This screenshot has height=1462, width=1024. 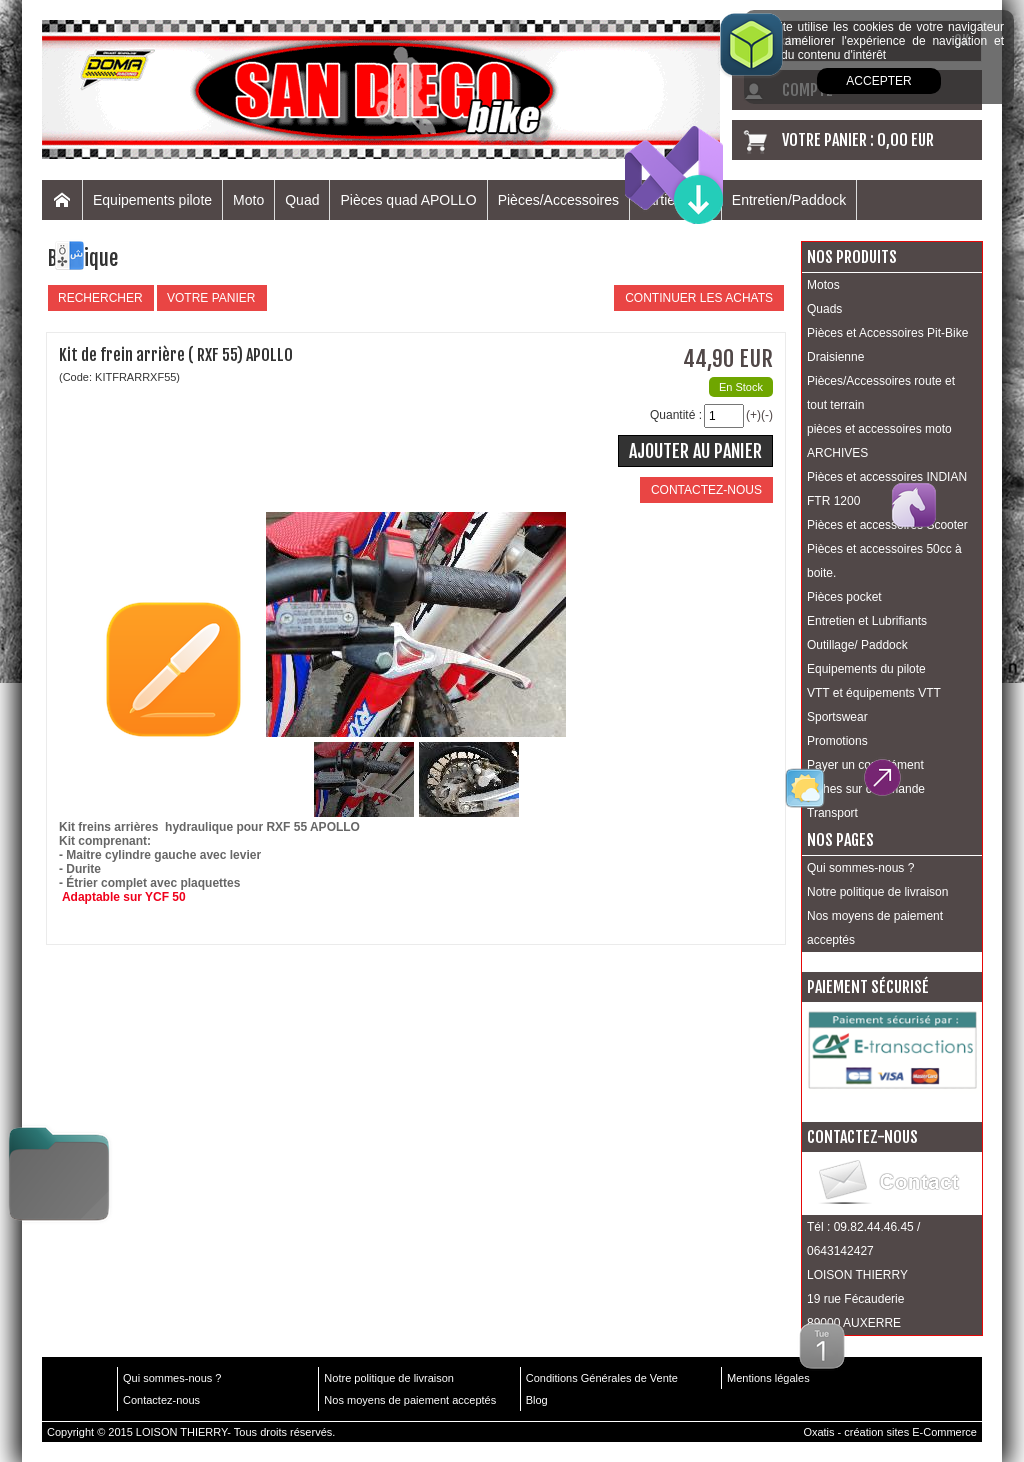 What do you see at coordinates (751, 44) in the screenshot?
I see `open balenaEtcher to flash OS images to drives` at bounding box center [751, 44].